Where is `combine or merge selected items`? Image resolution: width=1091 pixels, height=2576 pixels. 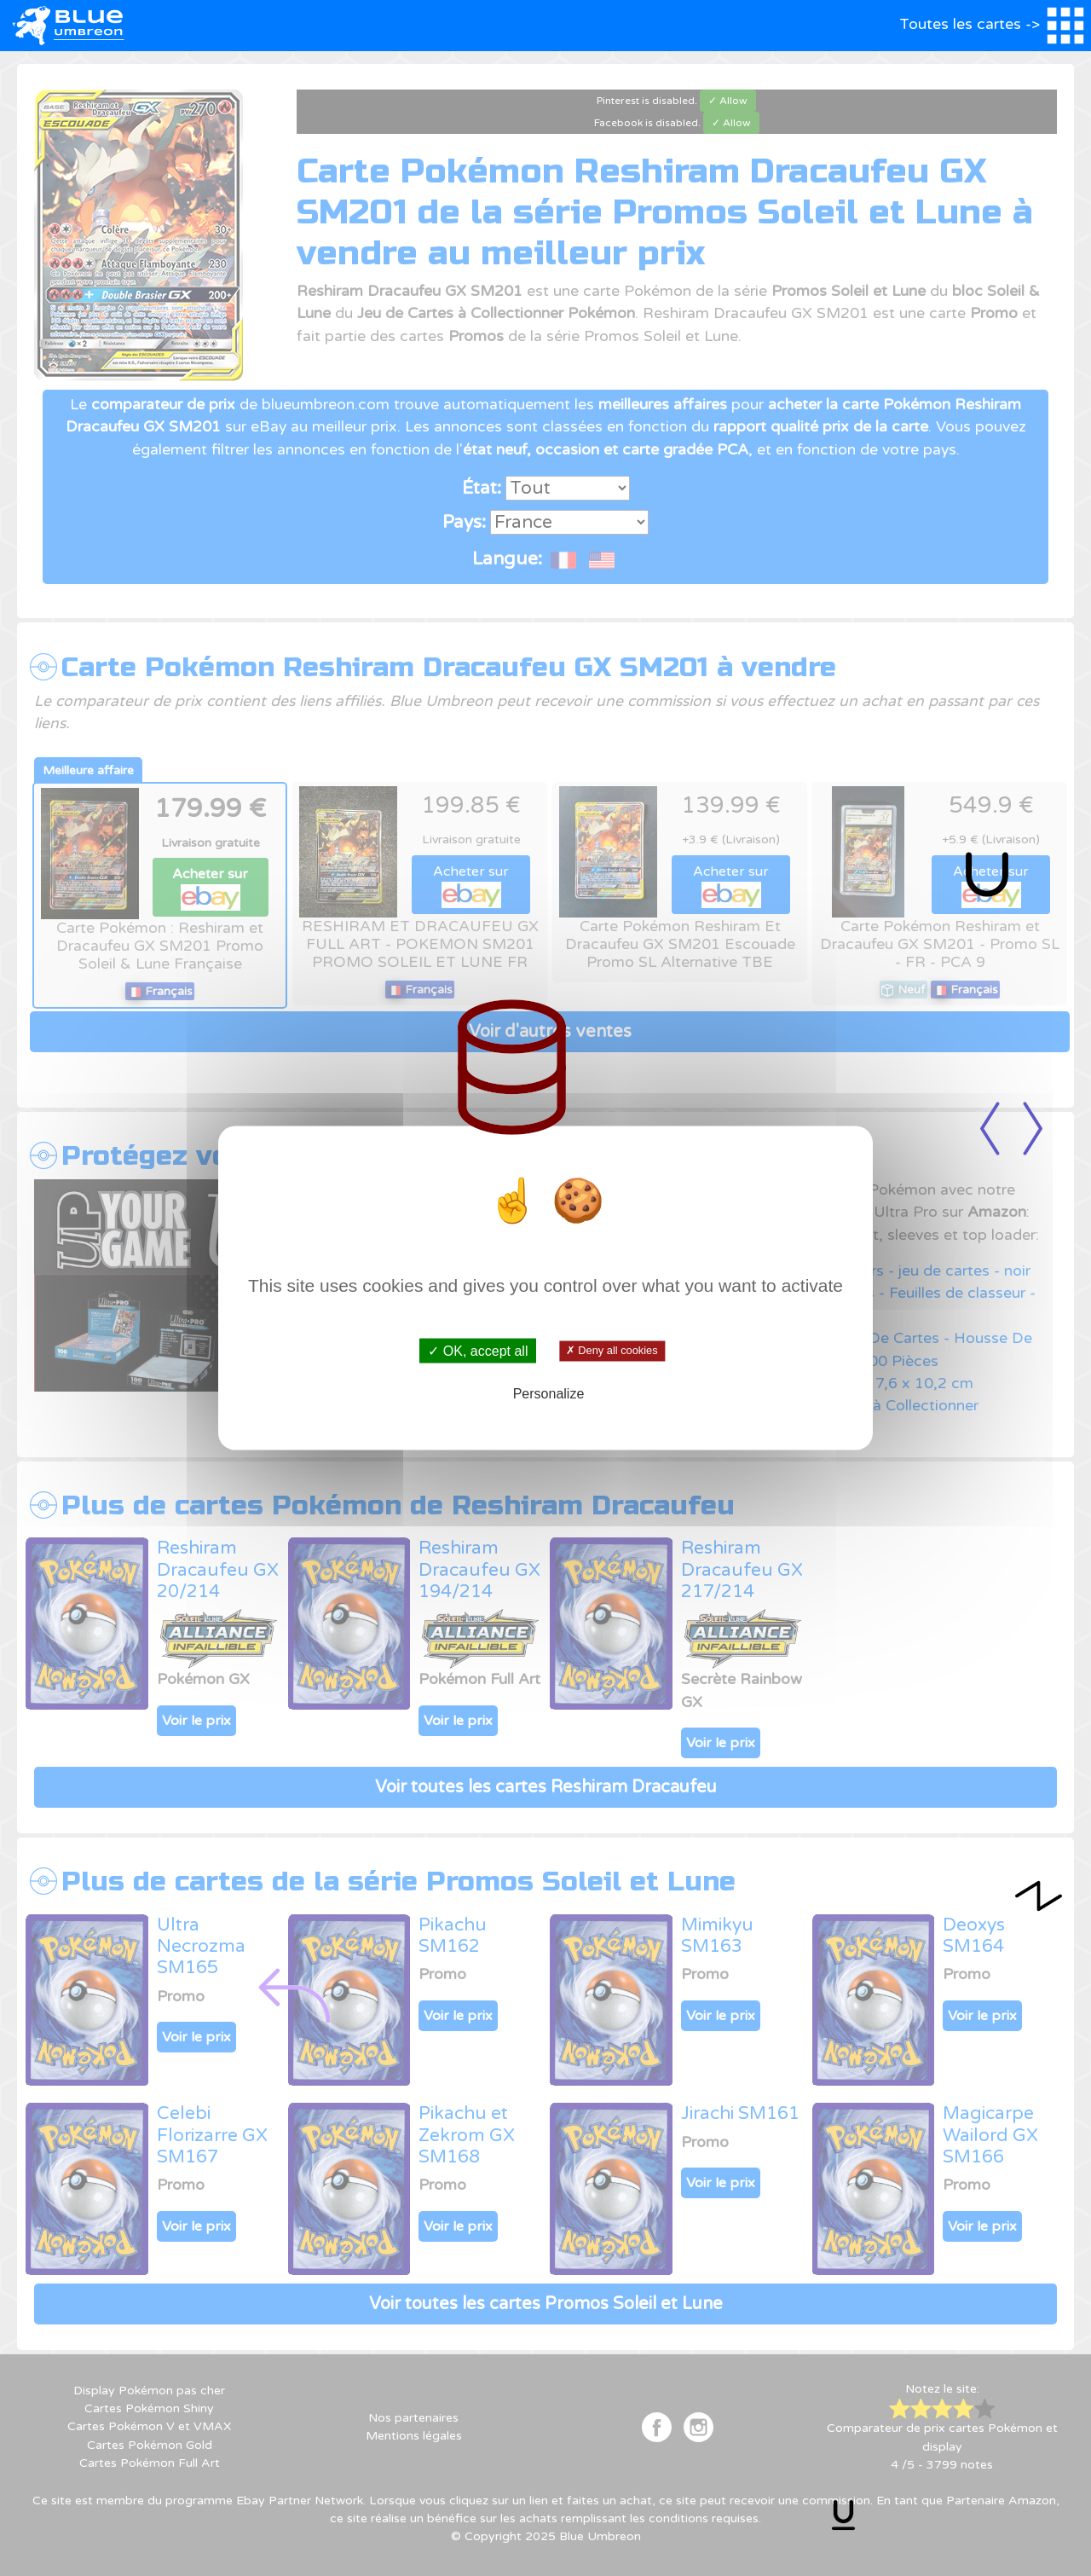 combine or merge selected items is located at coordinates (987, 871).